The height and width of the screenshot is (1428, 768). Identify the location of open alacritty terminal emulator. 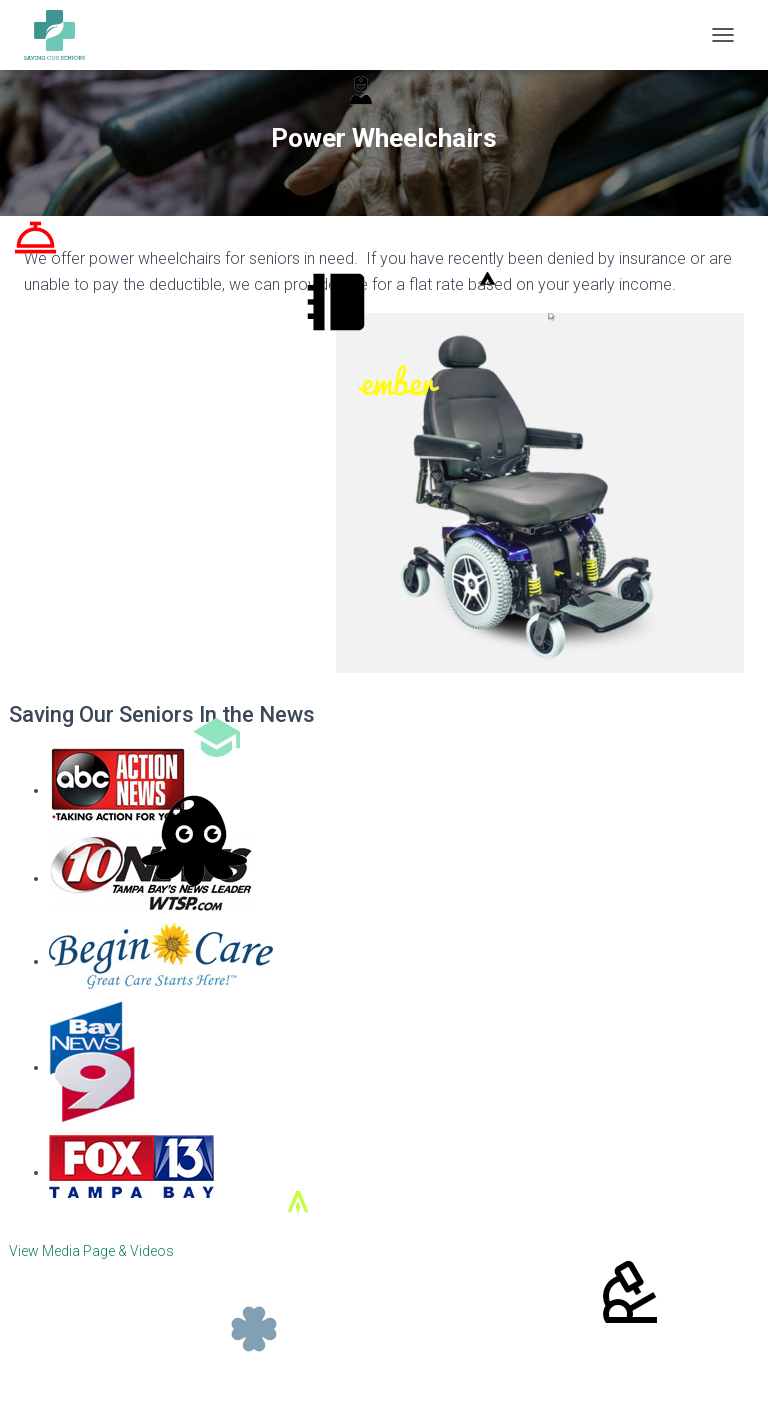
(298, 1203).